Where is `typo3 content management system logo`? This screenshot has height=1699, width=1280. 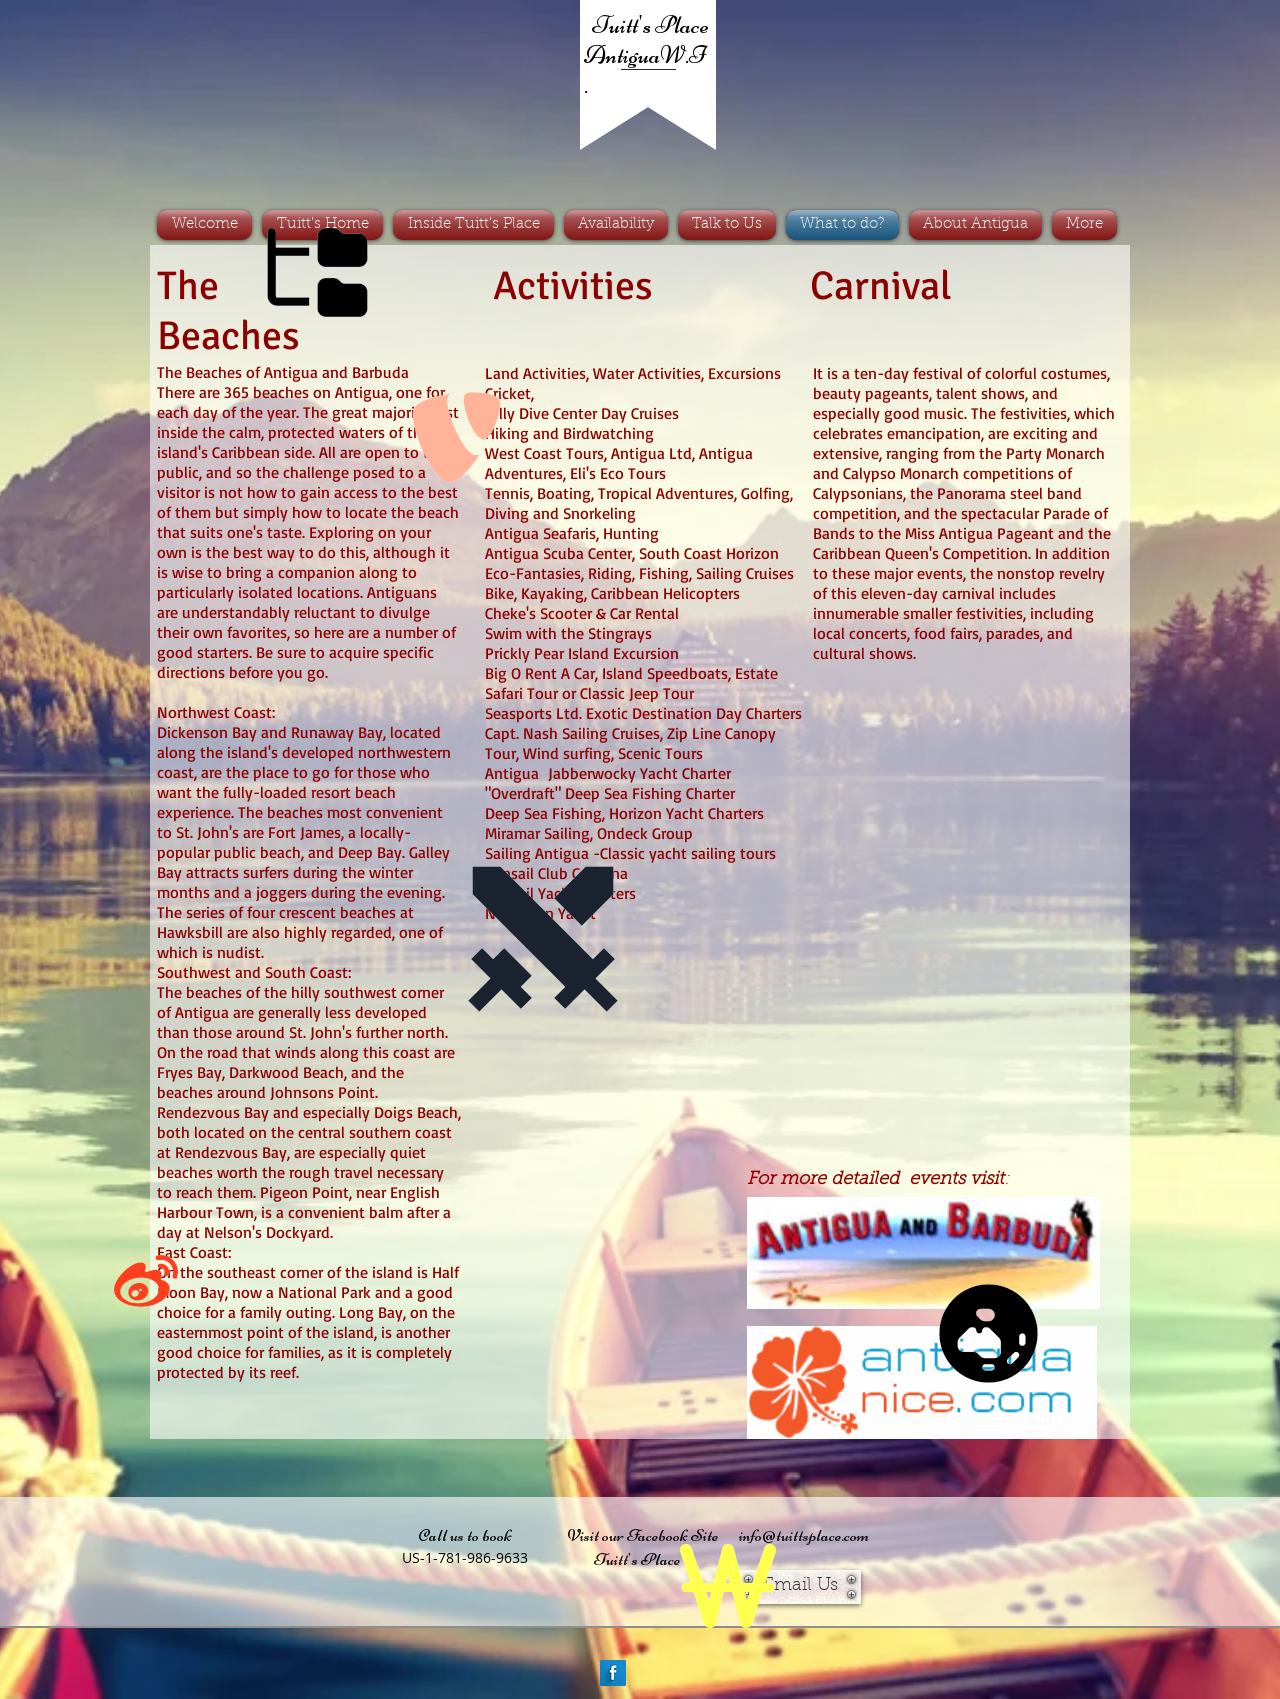 typo3 content management system logo is located at coordinates (456, 437).